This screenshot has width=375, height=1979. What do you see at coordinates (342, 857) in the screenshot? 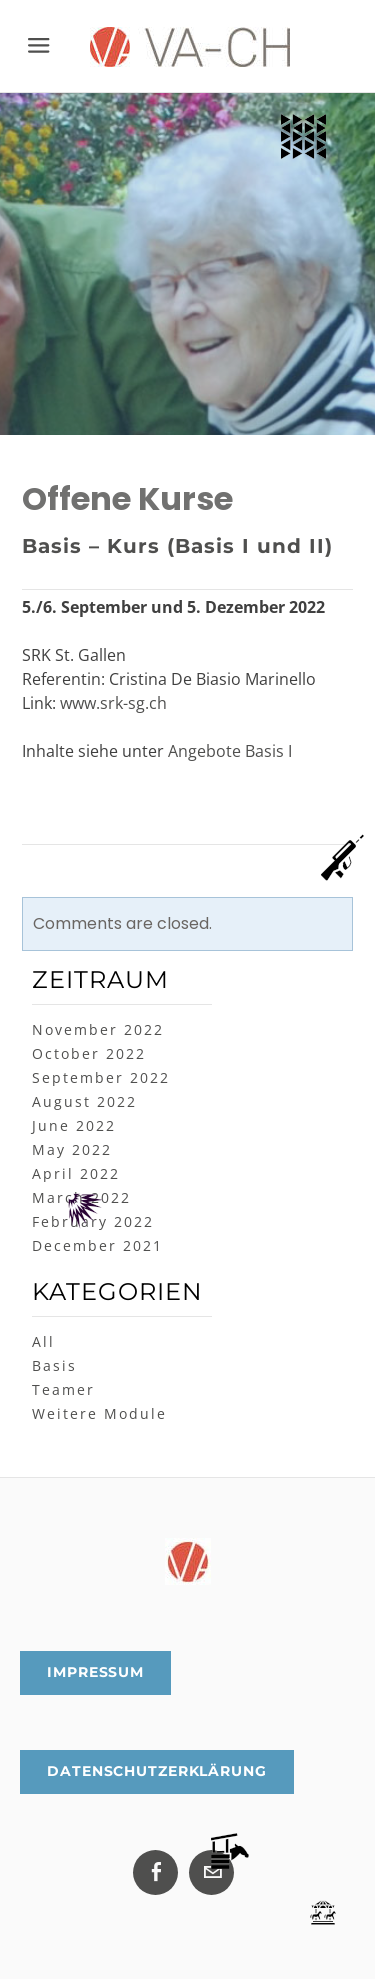
I see `select the FAMAS assault rifle weapon` at bounding box center [342, 857].